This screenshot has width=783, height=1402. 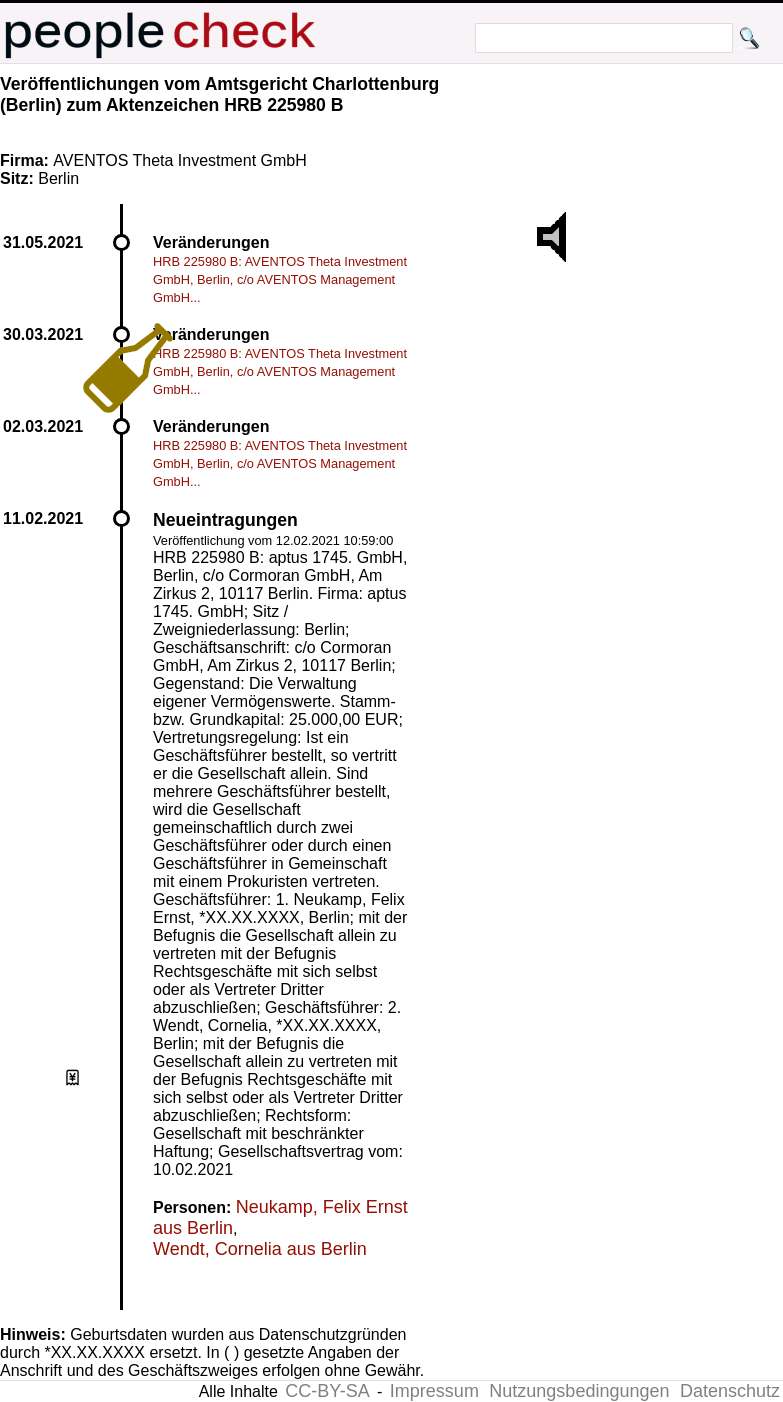 What do you see at coordinates (72, 1077) in the screenshot?
I see `view yen transaction receipt` at bounding box center [72, 1077].